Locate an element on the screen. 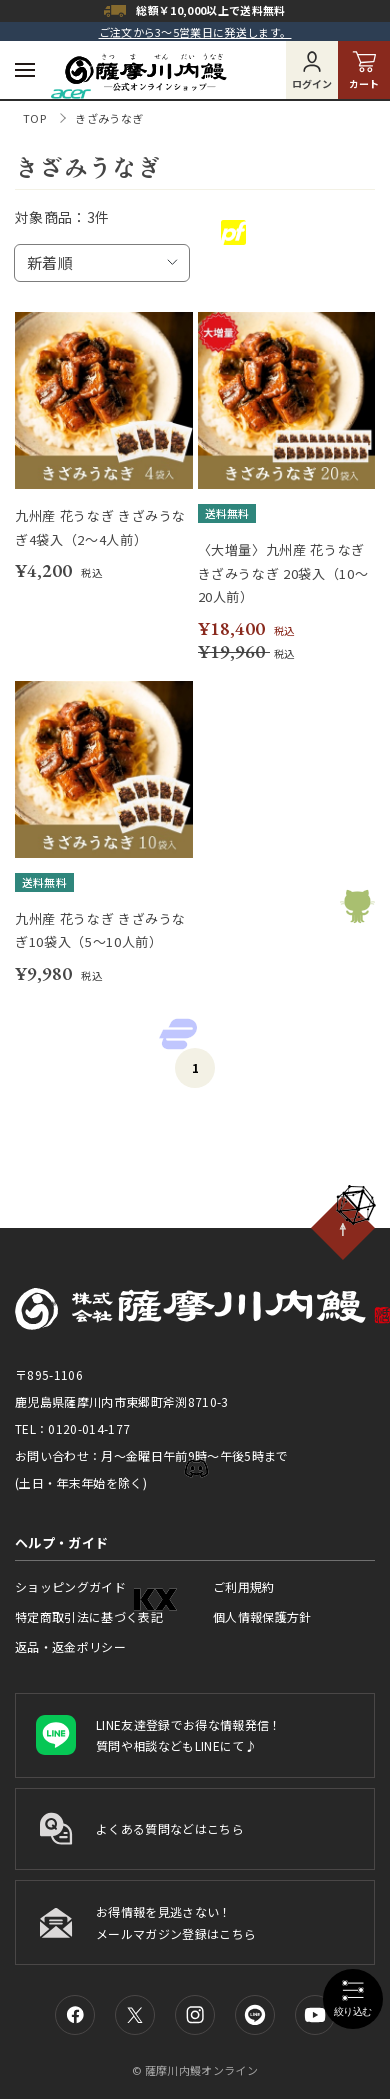 This screenshot has width=390, height=2099. open pfSense firewall dashboard is located at coordinates (233, 232).